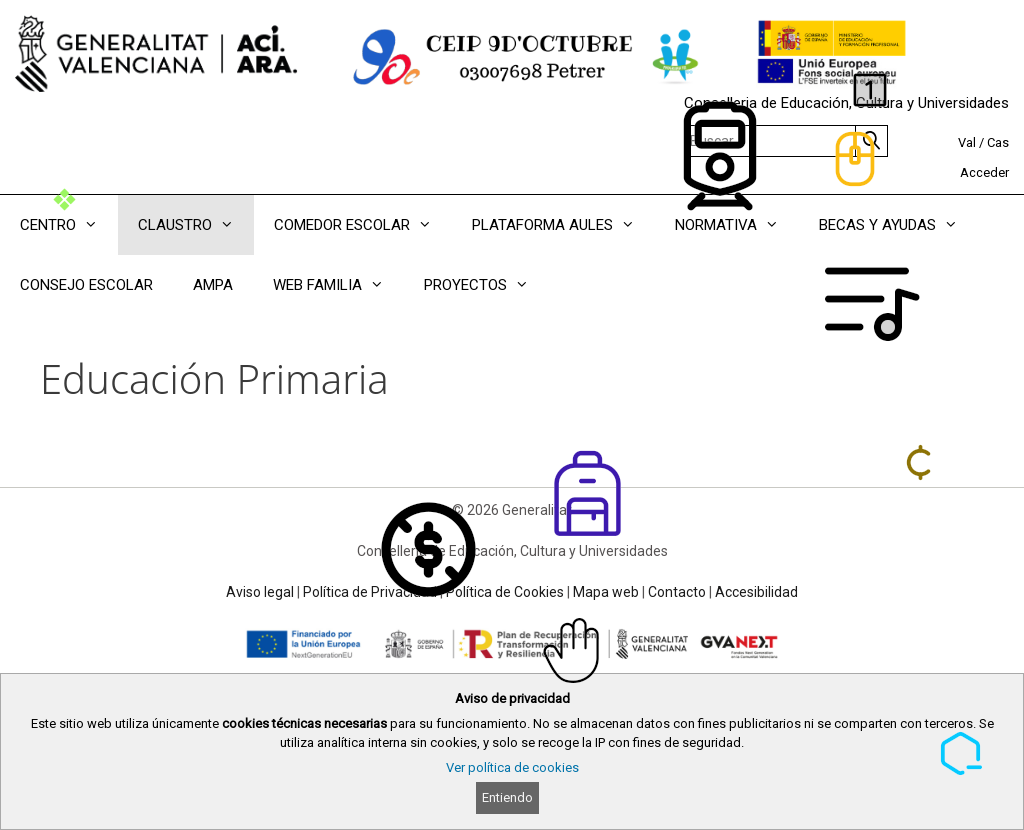  What do you see at coordinates (64, 199) in the screenshot?
I see `access app dashboard or home screen` at bounding box center [64, 199].